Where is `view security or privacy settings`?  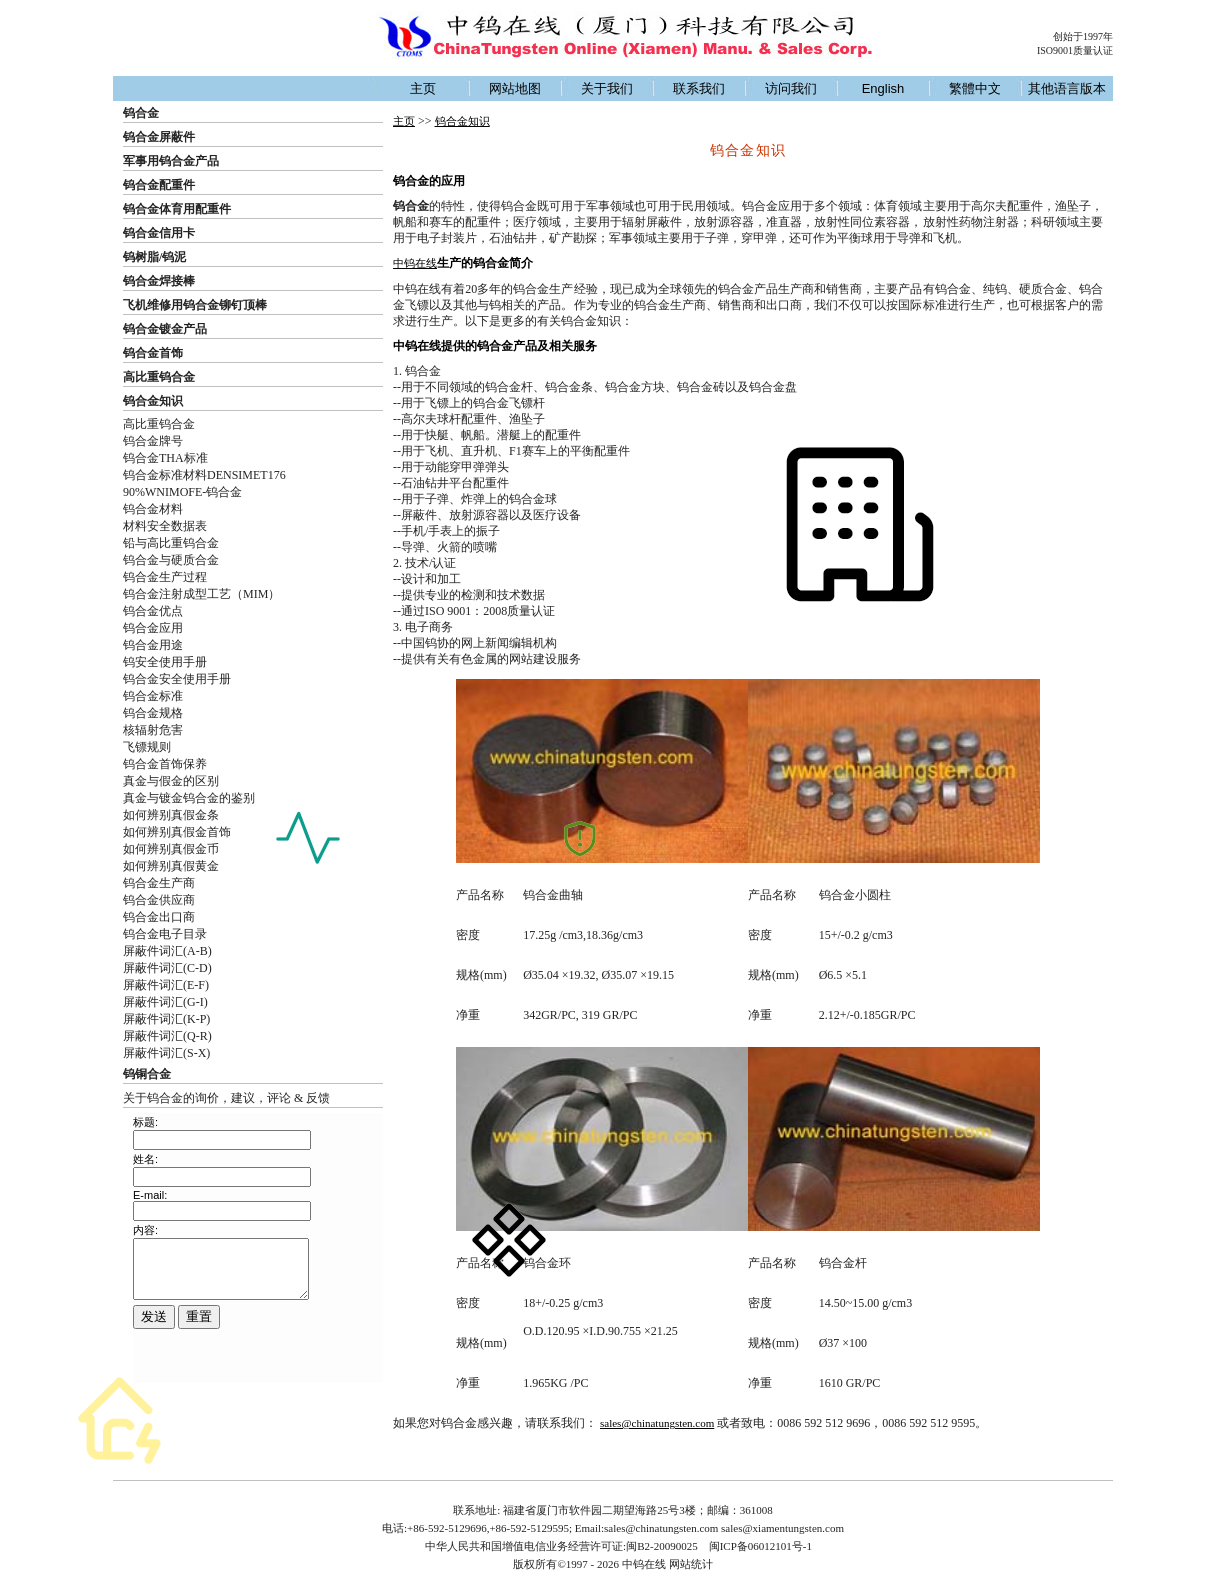
view security or privacy settings is located at coordinates (580, 839).